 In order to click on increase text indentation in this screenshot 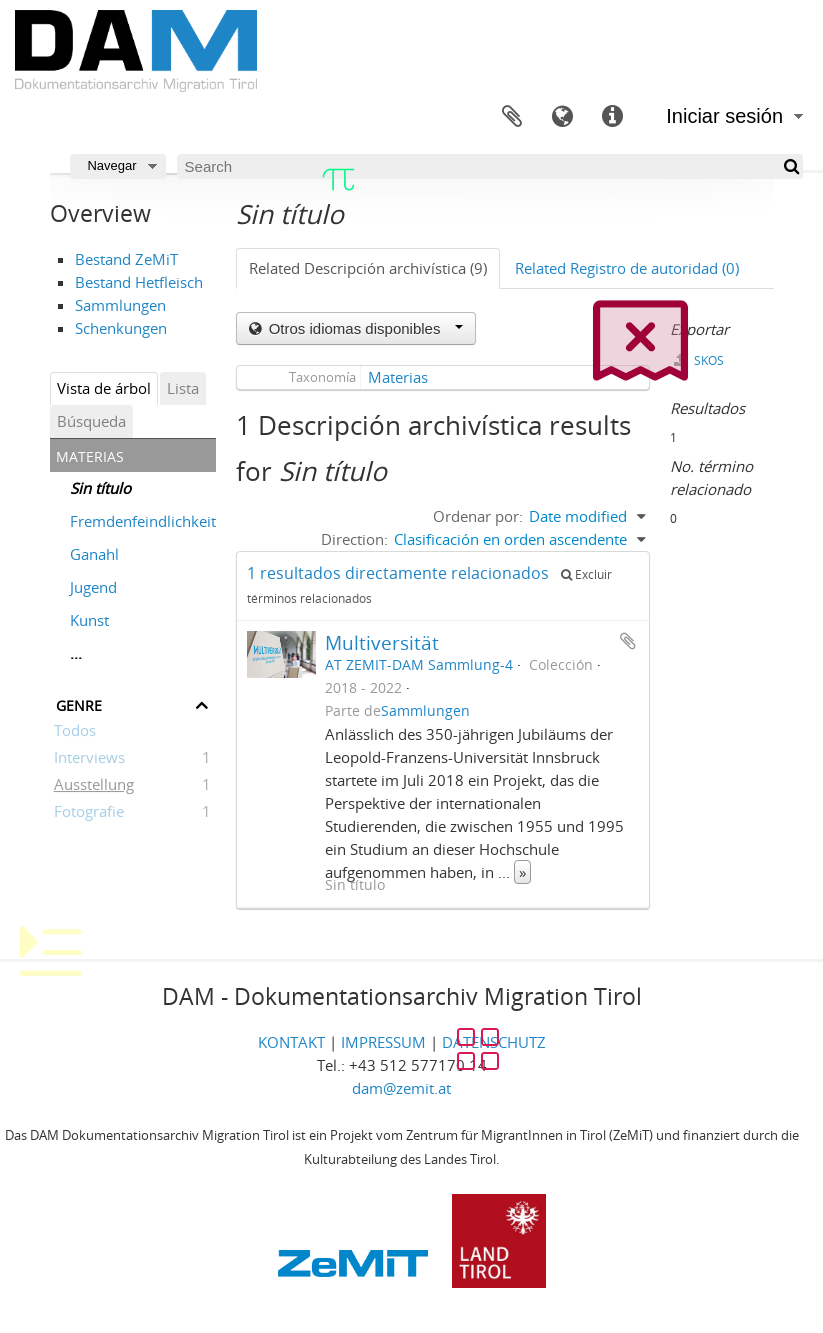, I will do `click(50, 952)`.